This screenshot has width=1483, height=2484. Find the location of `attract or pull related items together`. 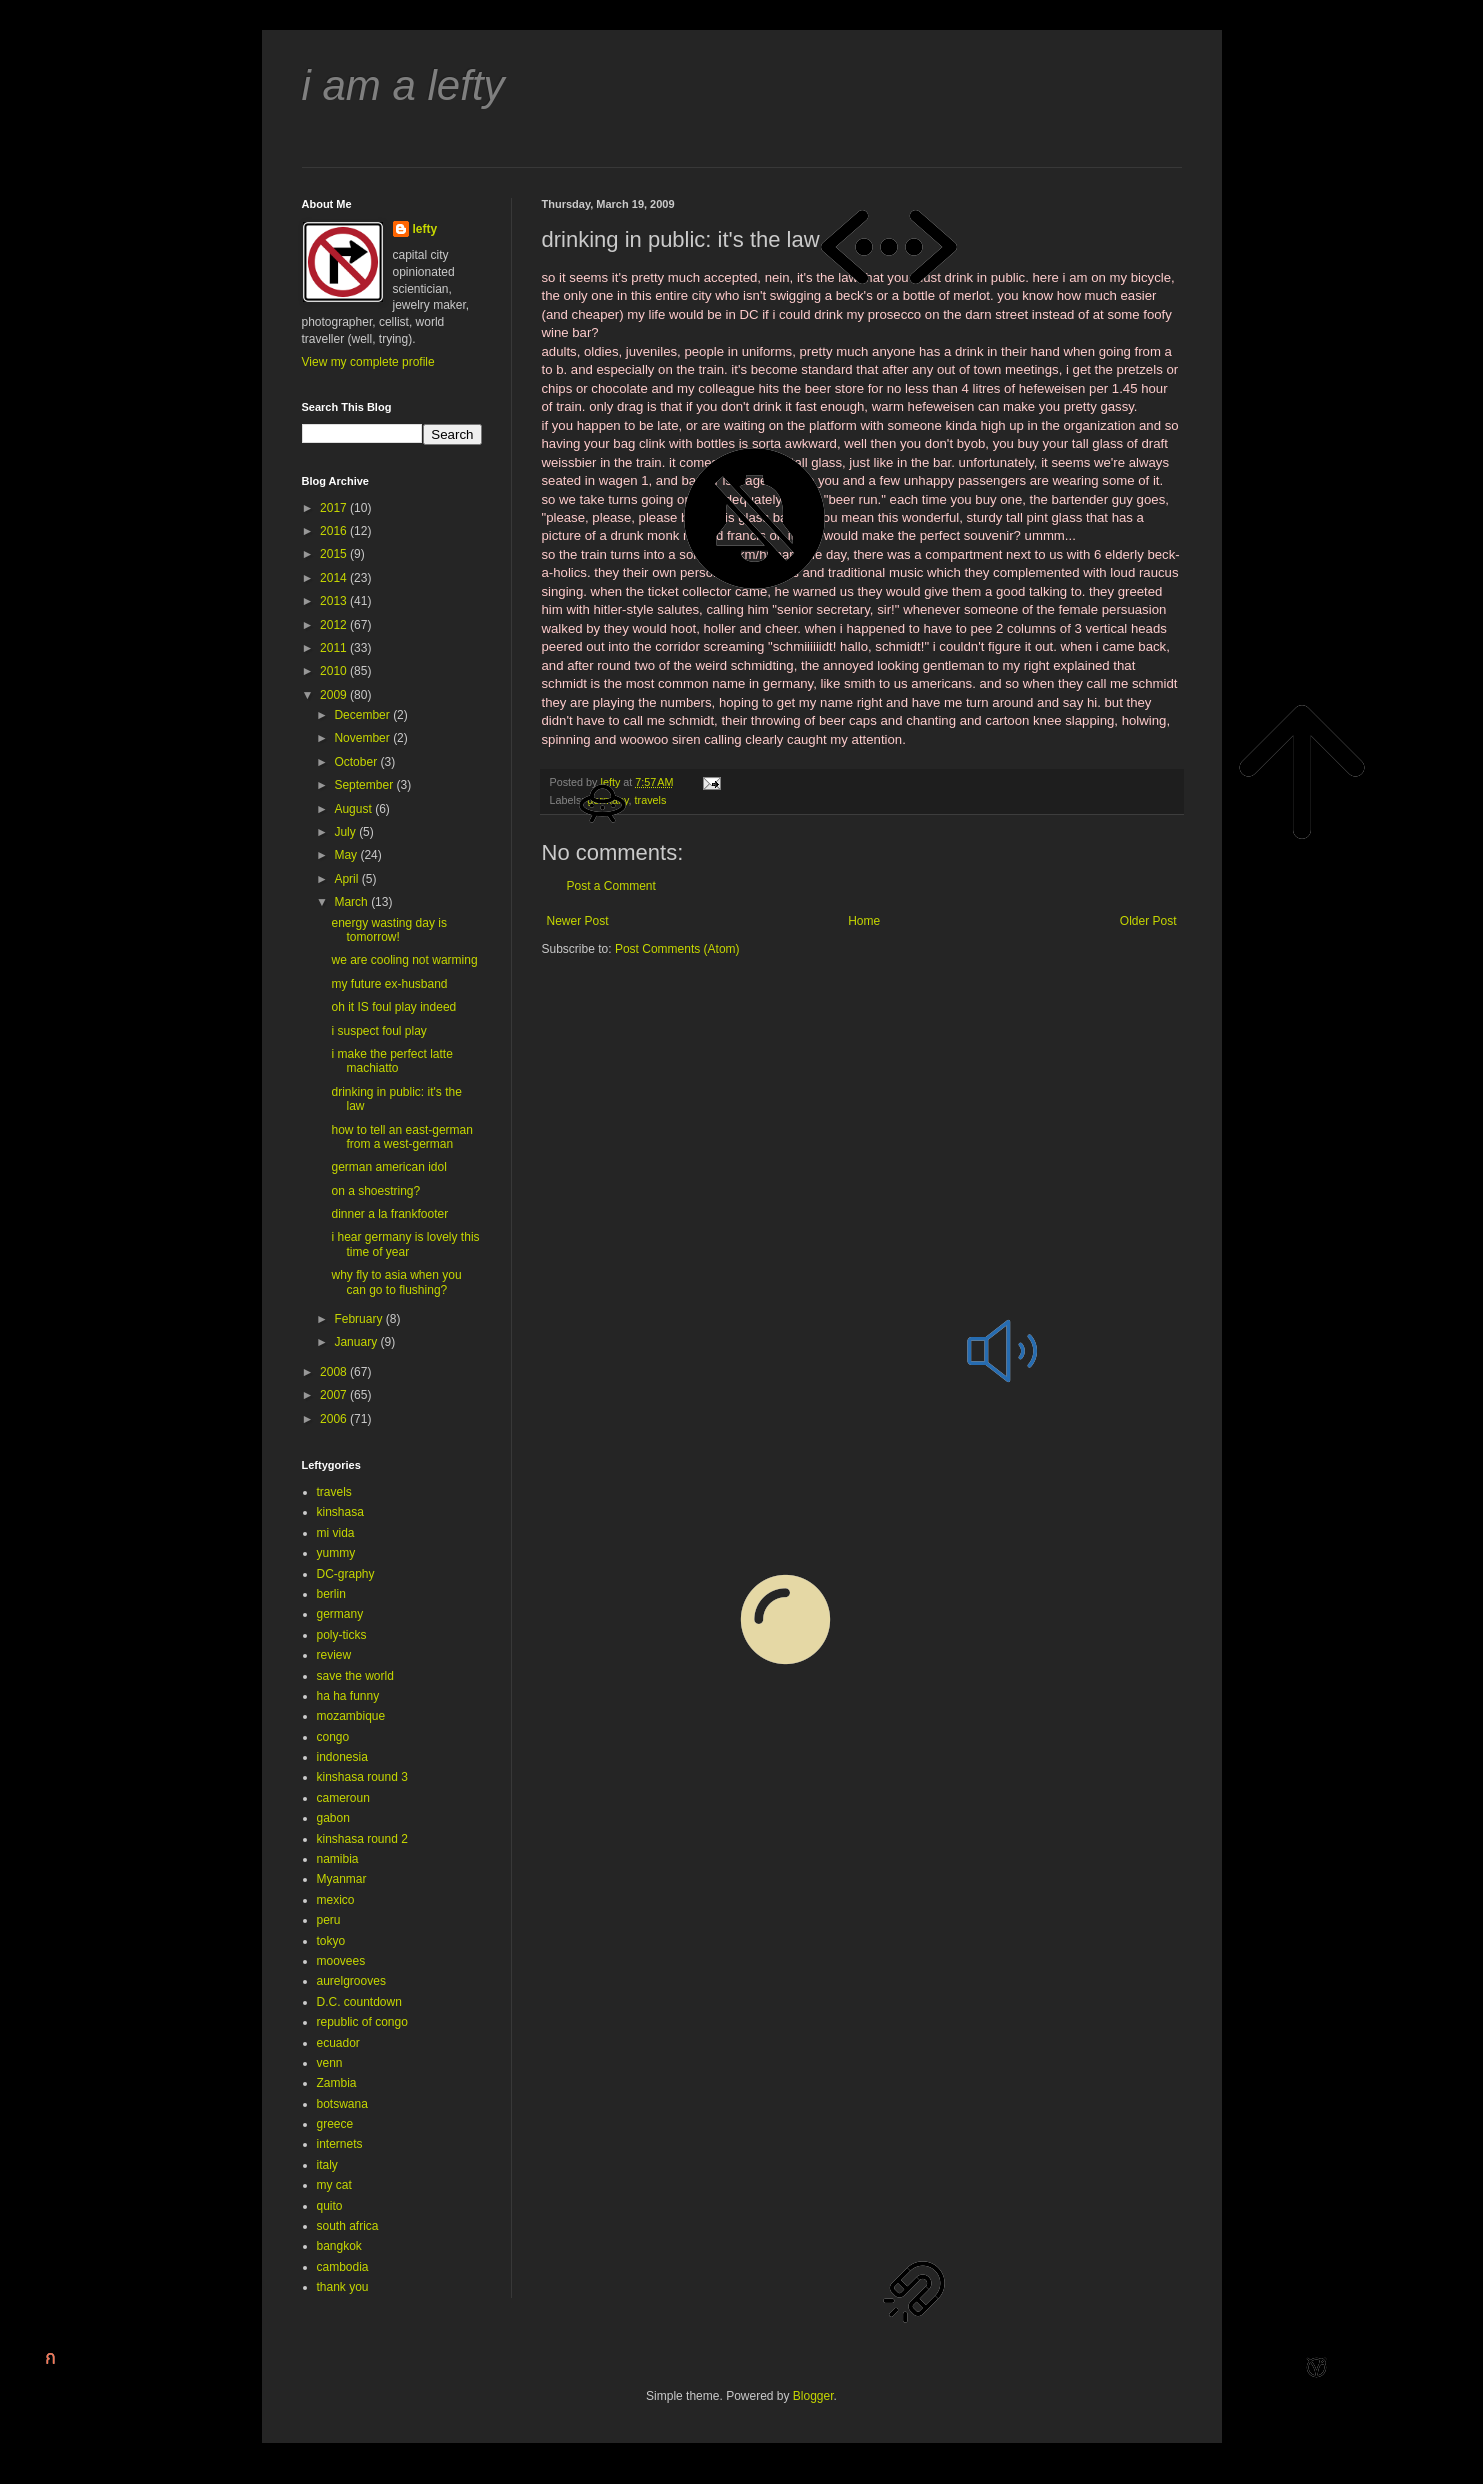

attract or pull related items together is located at coordinates (914, 2292).